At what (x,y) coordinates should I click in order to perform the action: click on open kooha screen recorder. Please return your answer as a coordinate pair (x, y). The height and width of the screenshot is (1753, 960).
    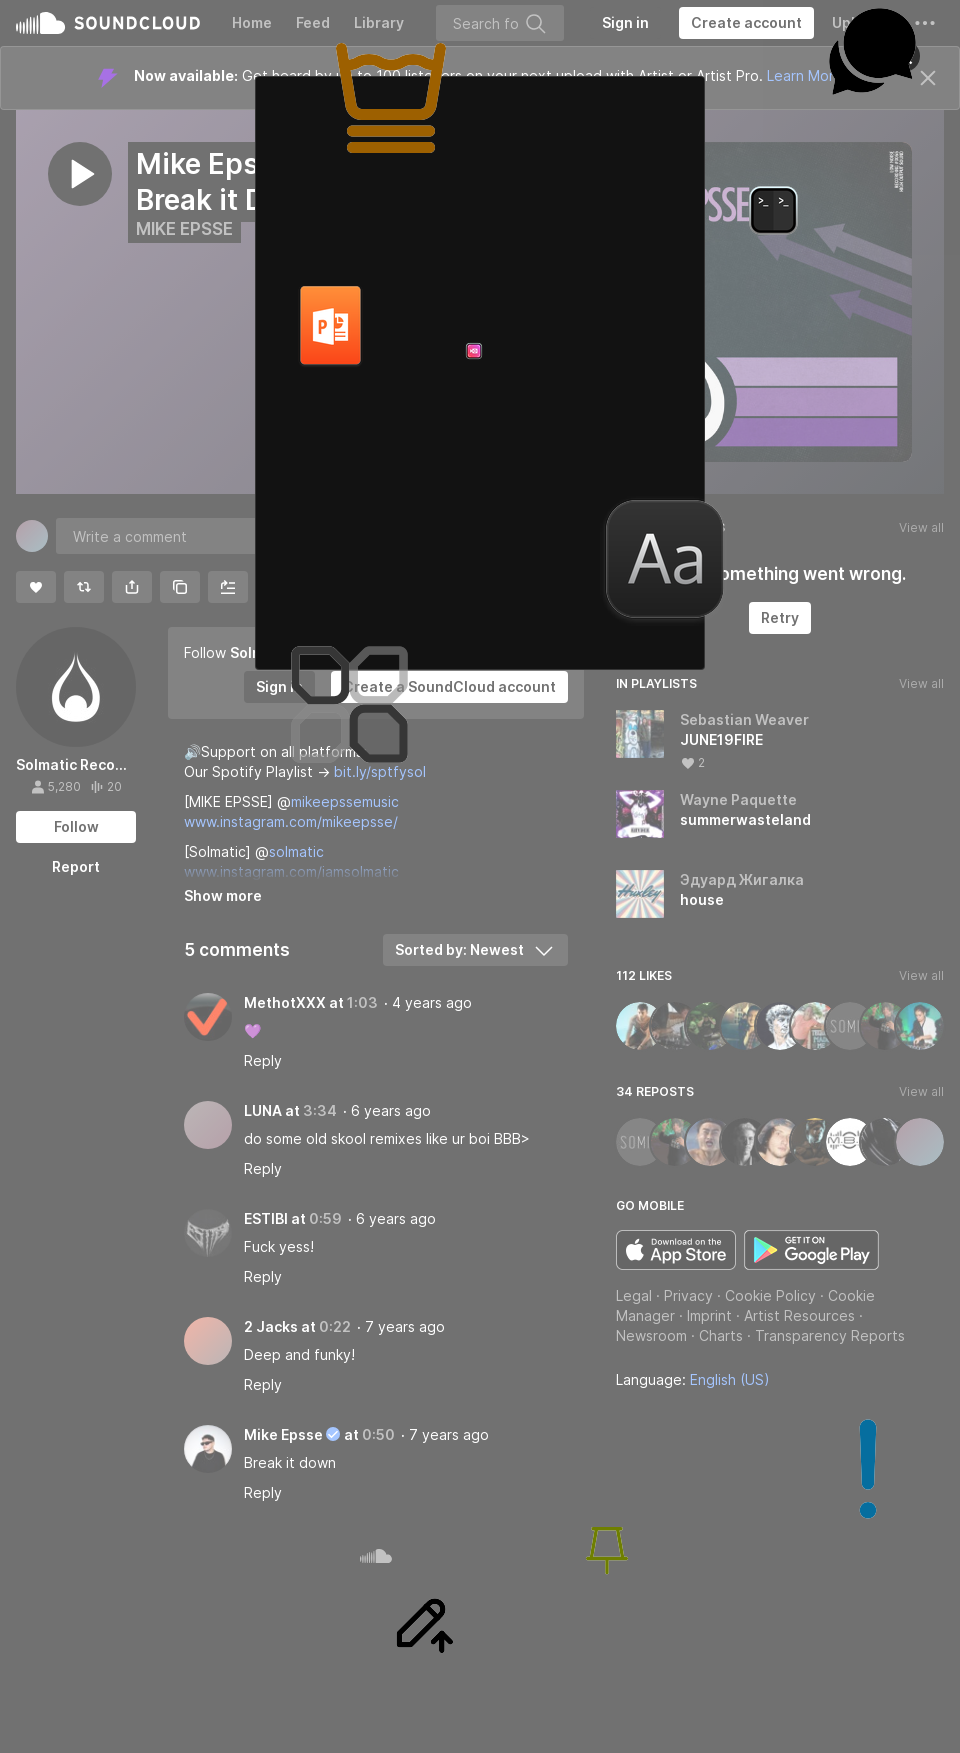
    Looking at the image, I should click on (474, 351).